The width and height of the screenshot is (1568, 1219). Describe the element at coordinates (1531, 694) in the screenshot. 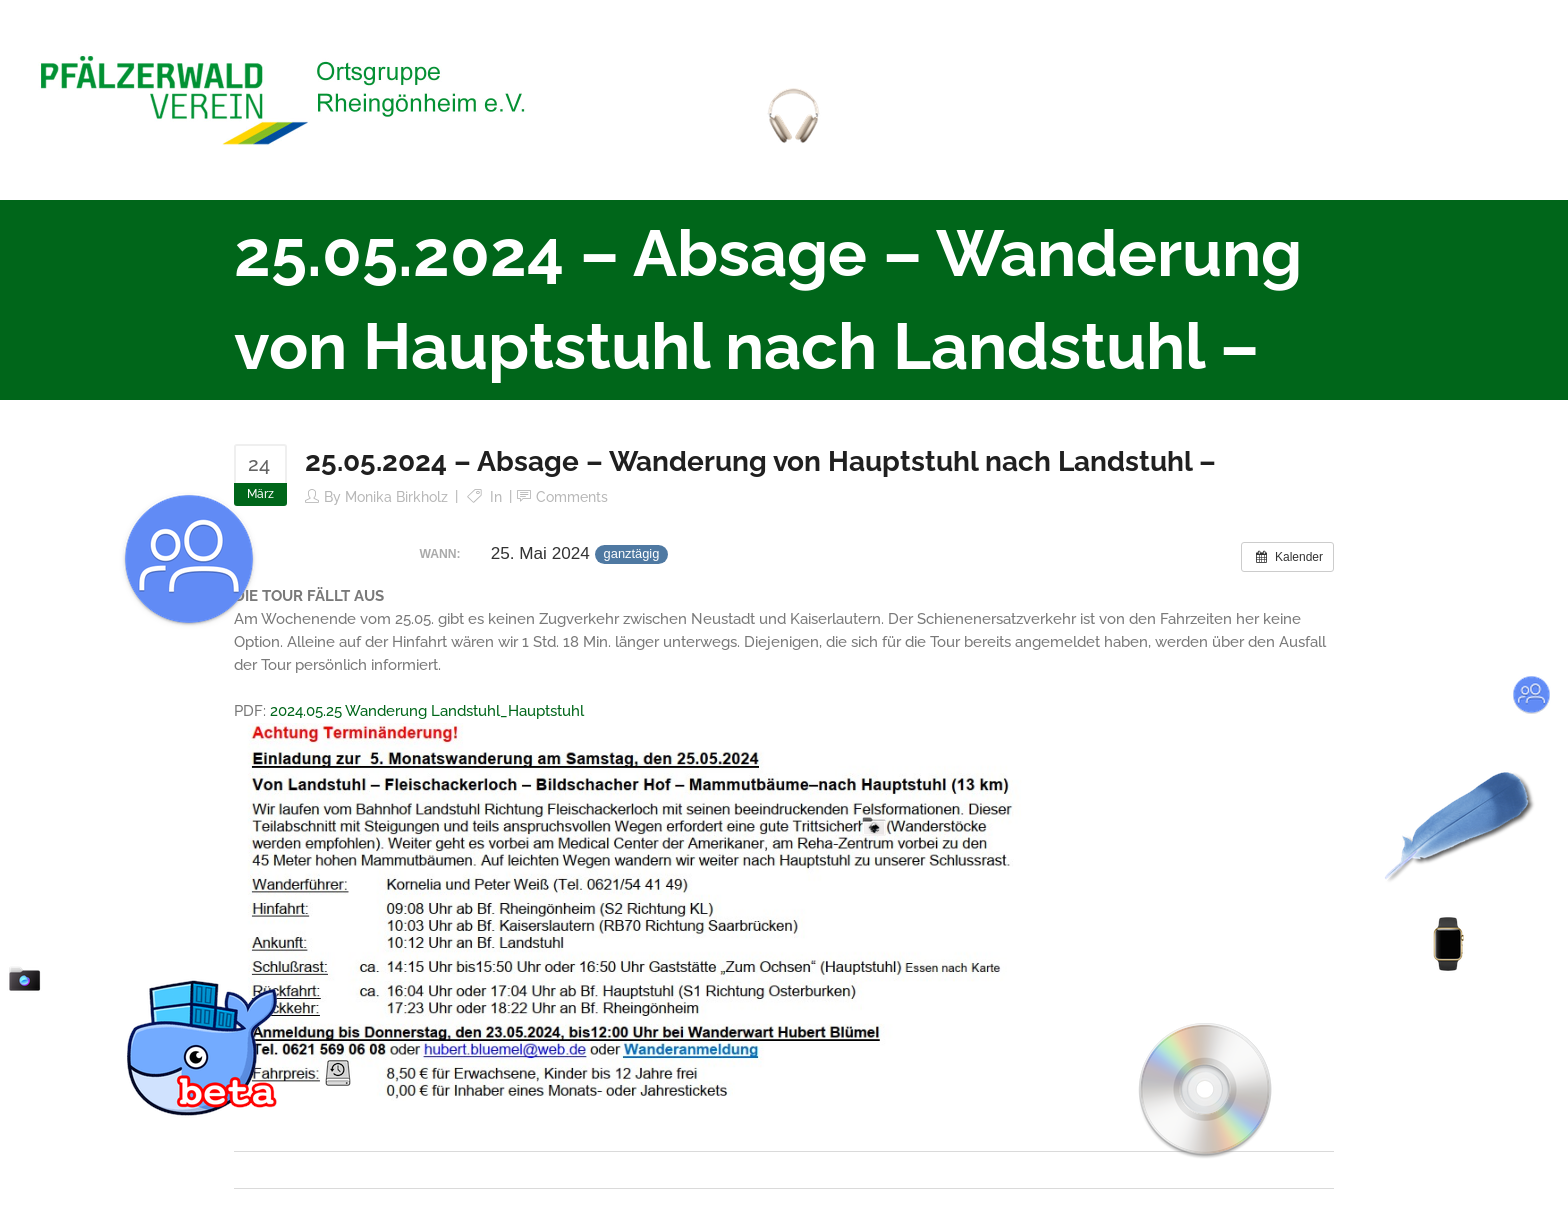

I see `access user account and personal settings` at that location.